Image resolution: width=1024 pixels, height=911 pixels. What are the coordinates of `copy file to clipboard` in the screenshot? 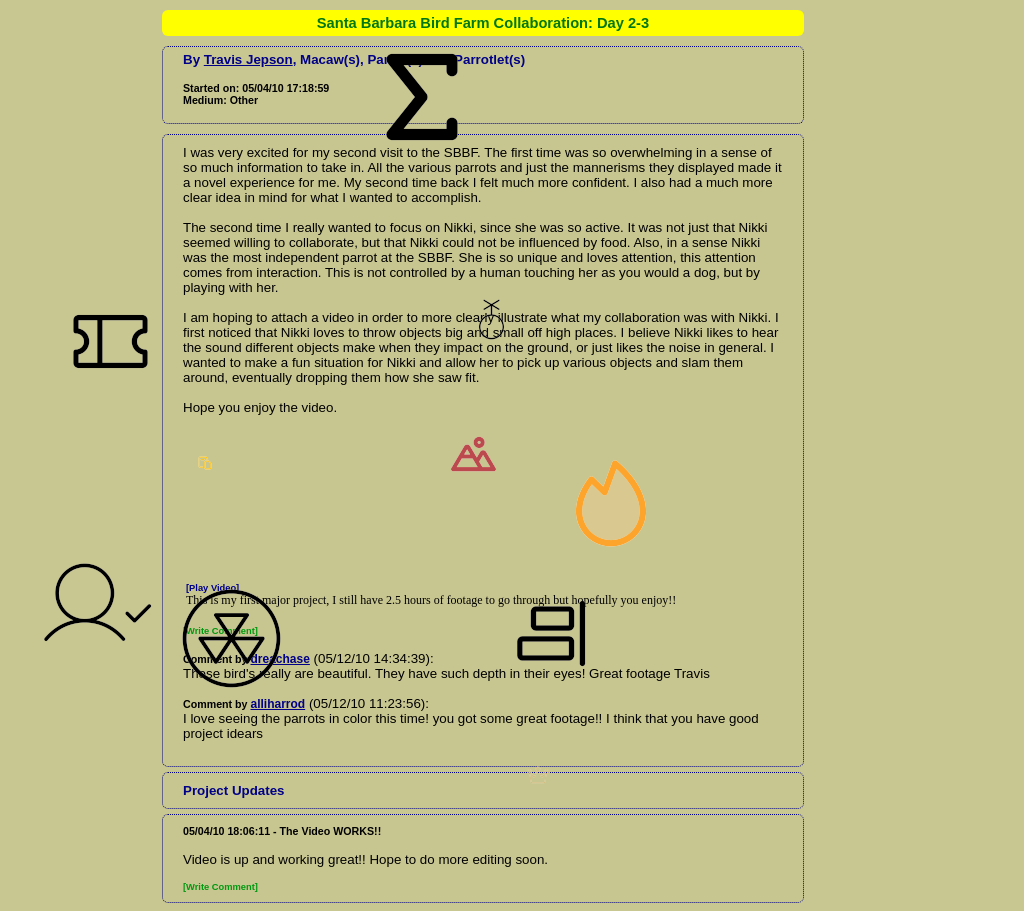 It's located at (205, 463).